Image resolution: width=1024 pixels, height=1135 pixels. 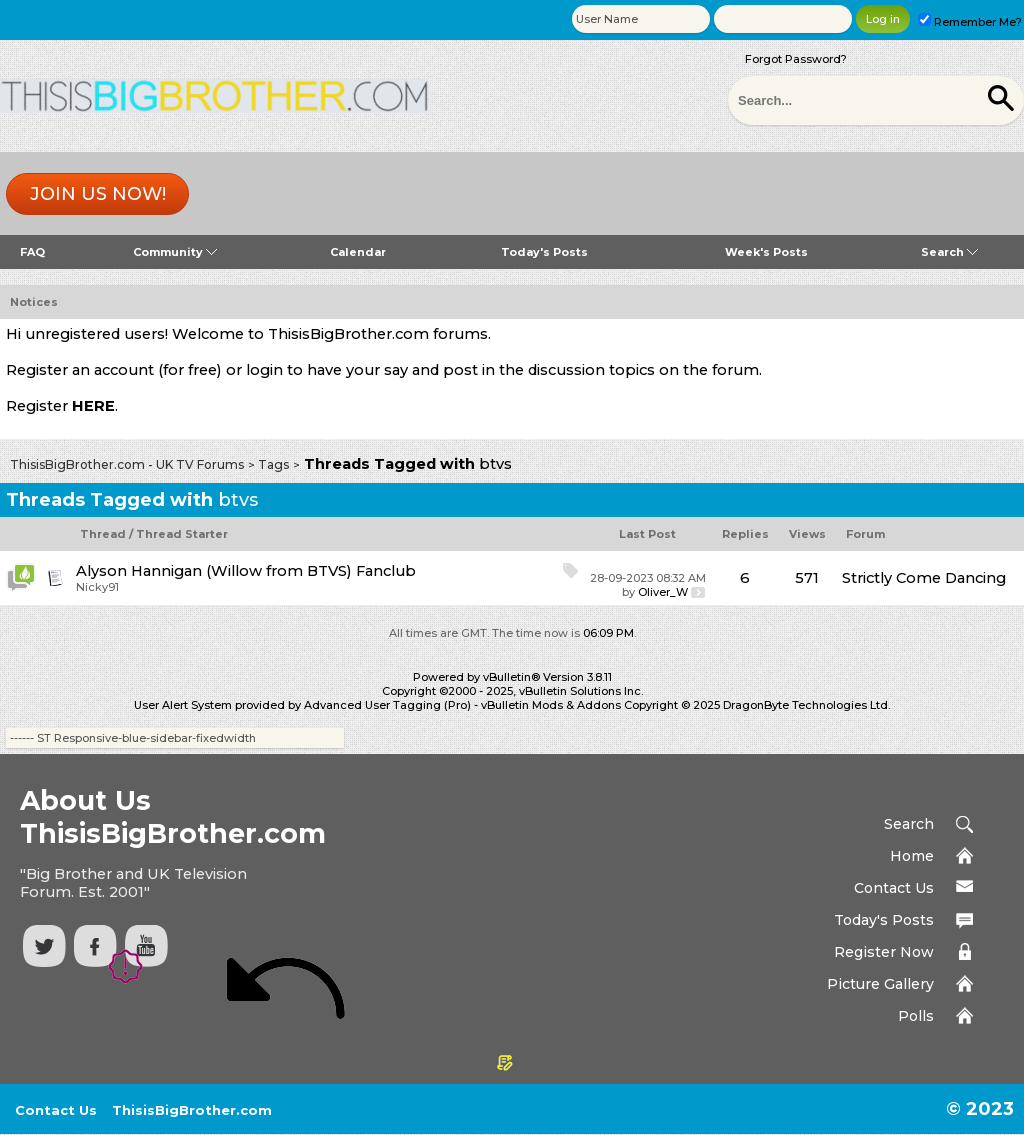 What do you see at coordinates (288, 984) in the screenshot?
I see `undo last action` at bounding box center [288, 984].